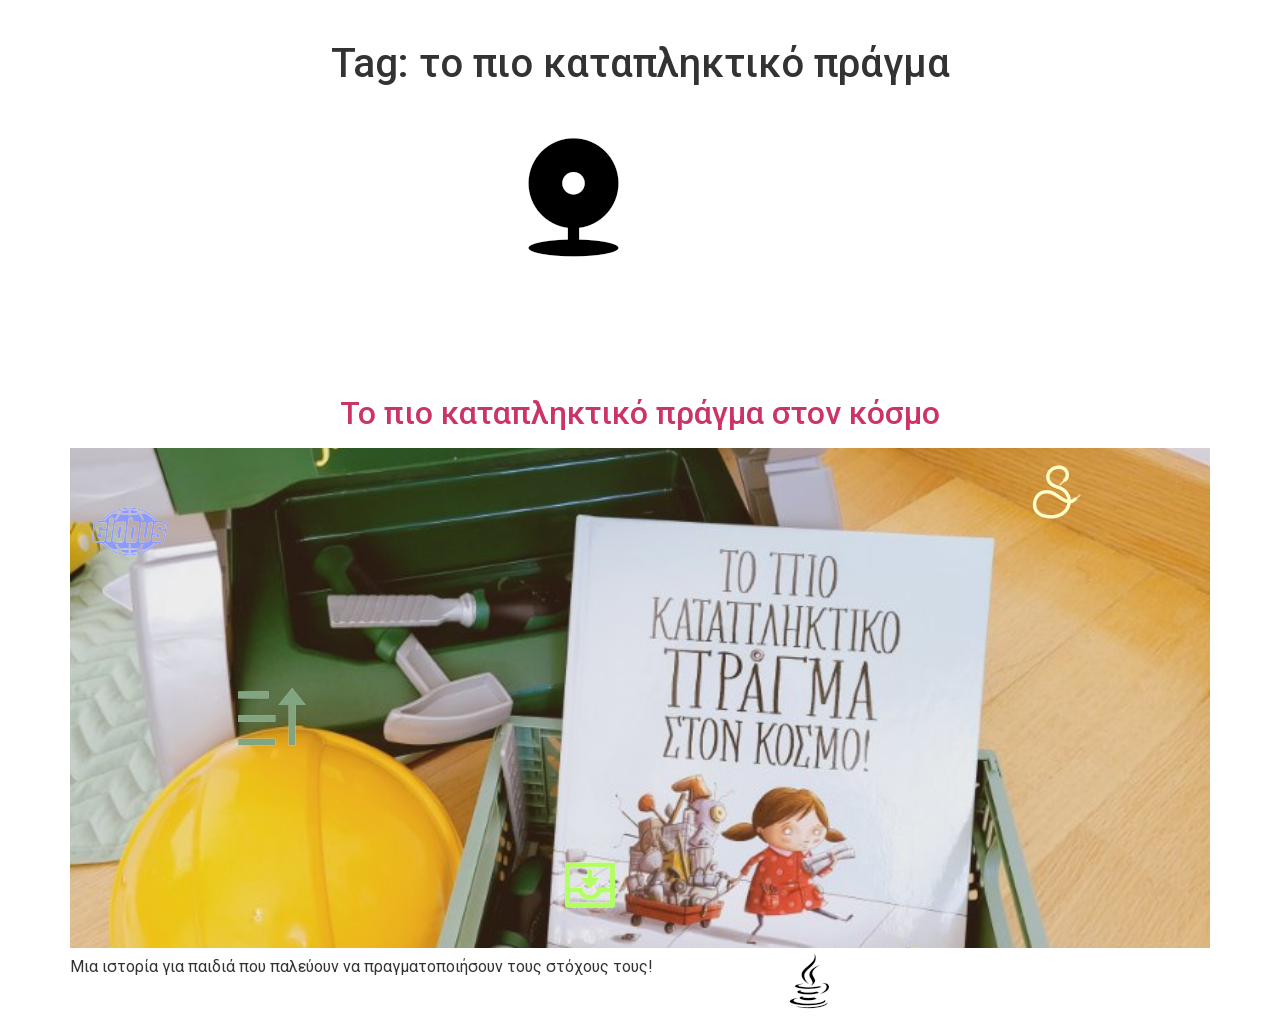  I want to click on view location with surrounding area range, so click(573, 194).